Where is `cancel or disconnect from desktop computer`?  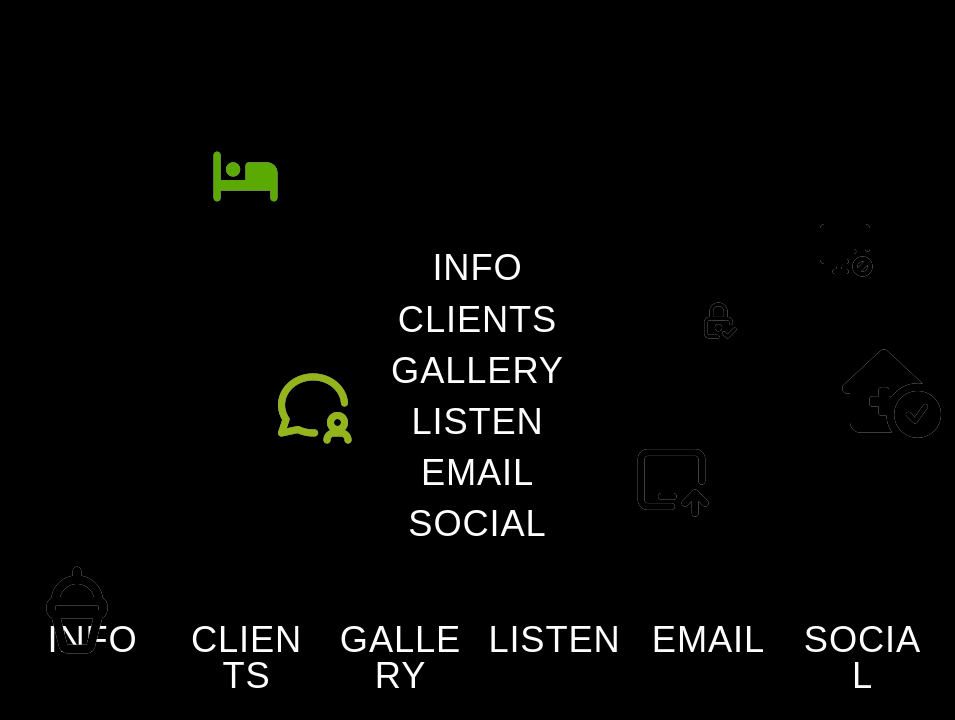
cancel or disconnect from desktop computer is located at coordinates (845, 249).